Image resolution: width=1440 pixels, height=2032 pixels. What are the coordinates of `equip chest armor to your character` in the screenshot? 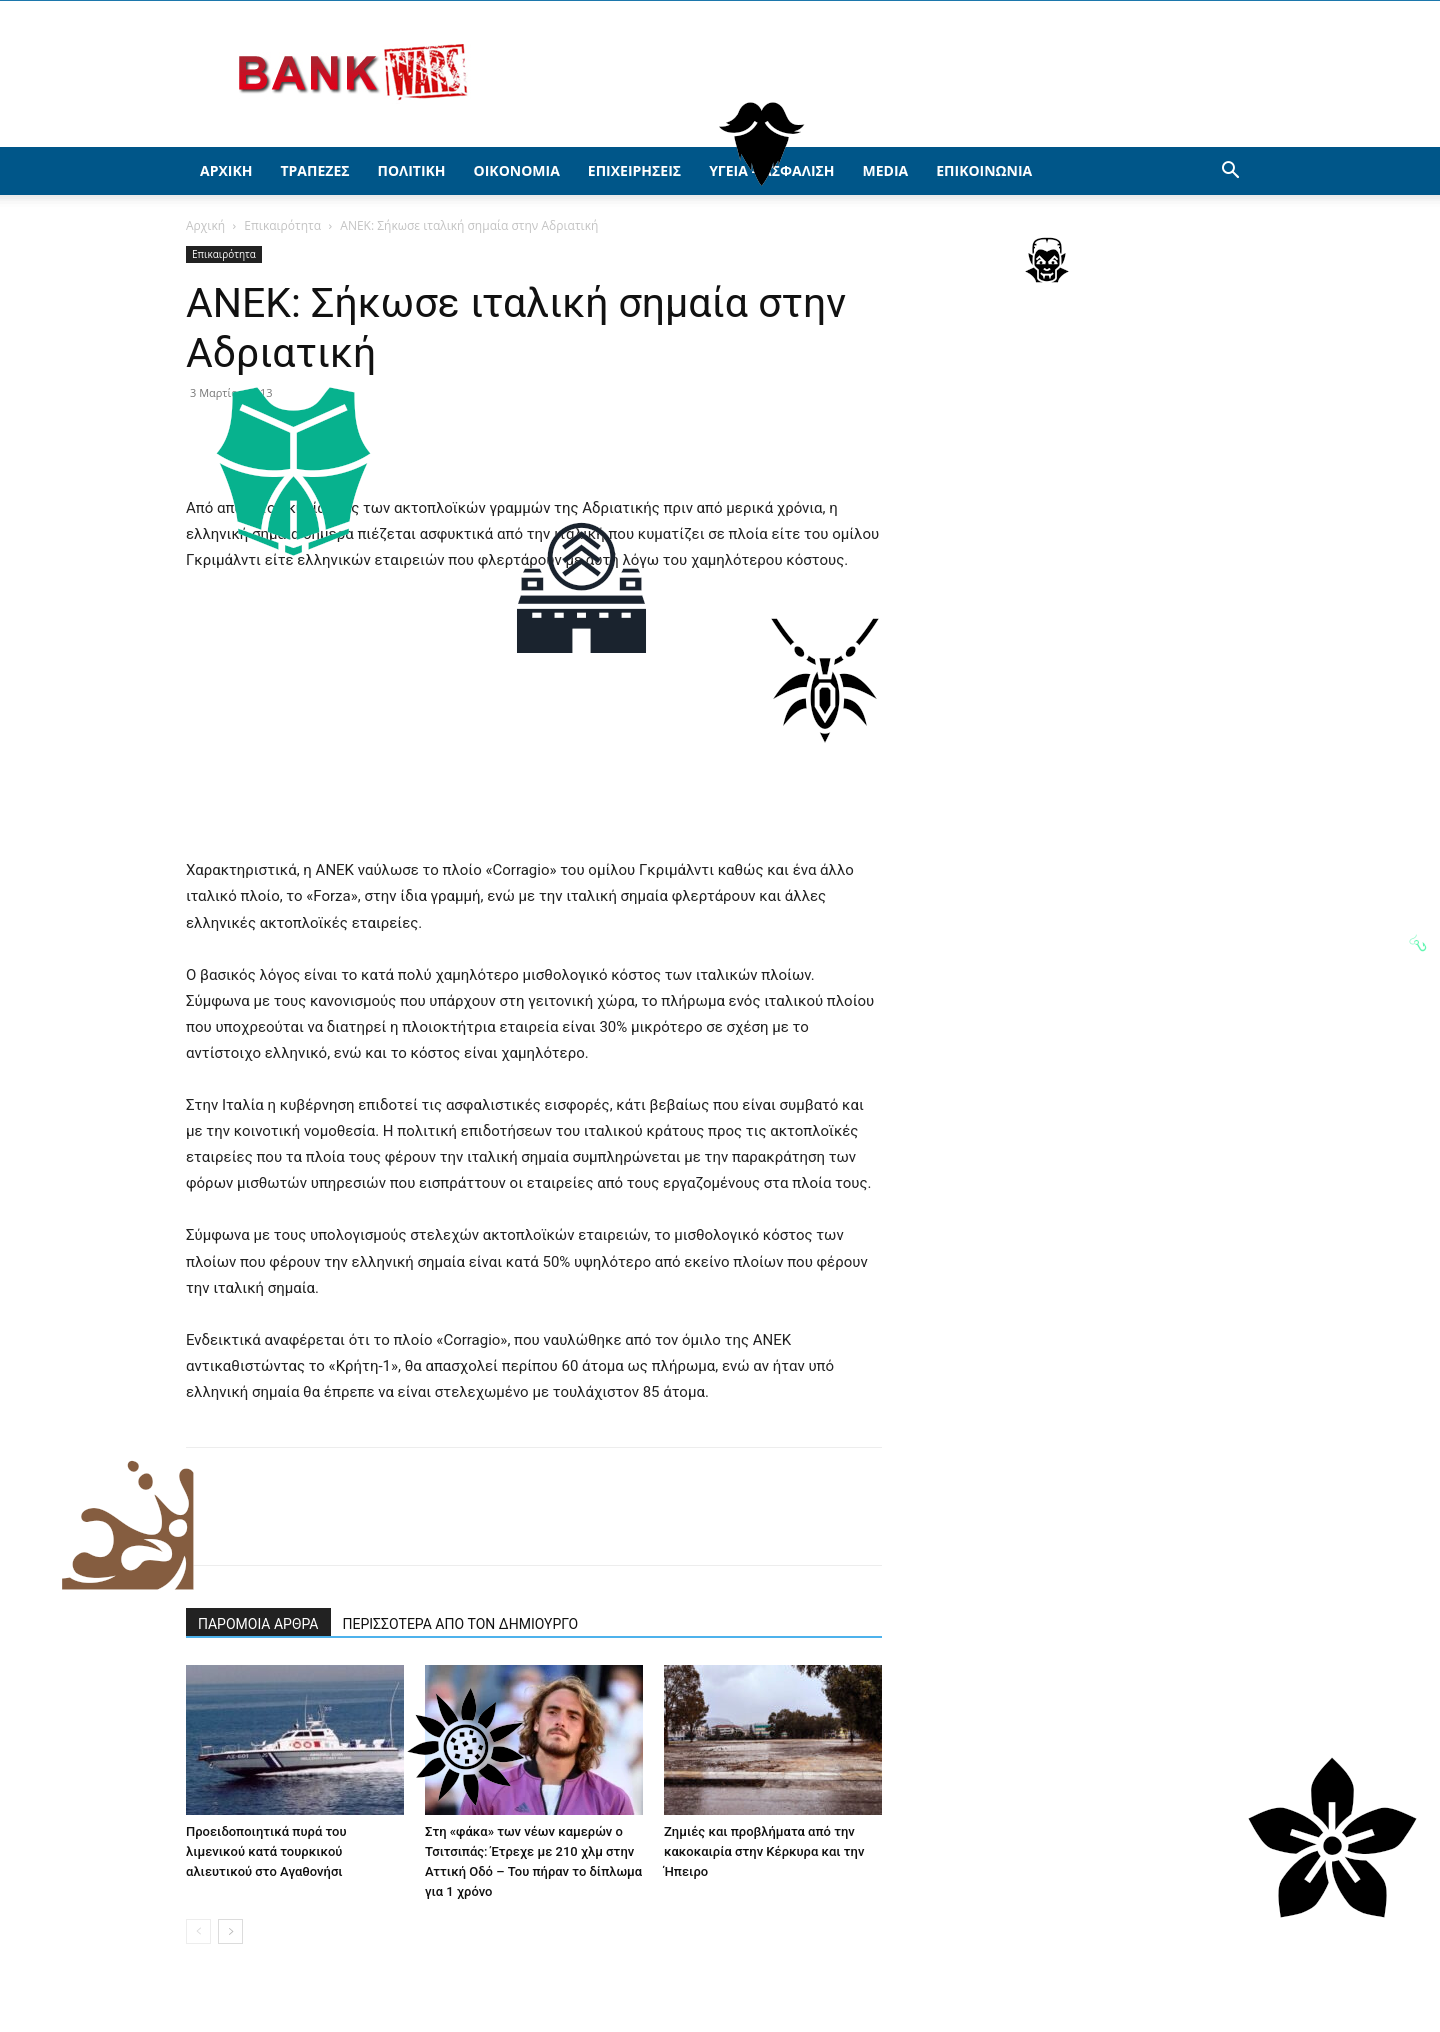 It's located at (293, 471).